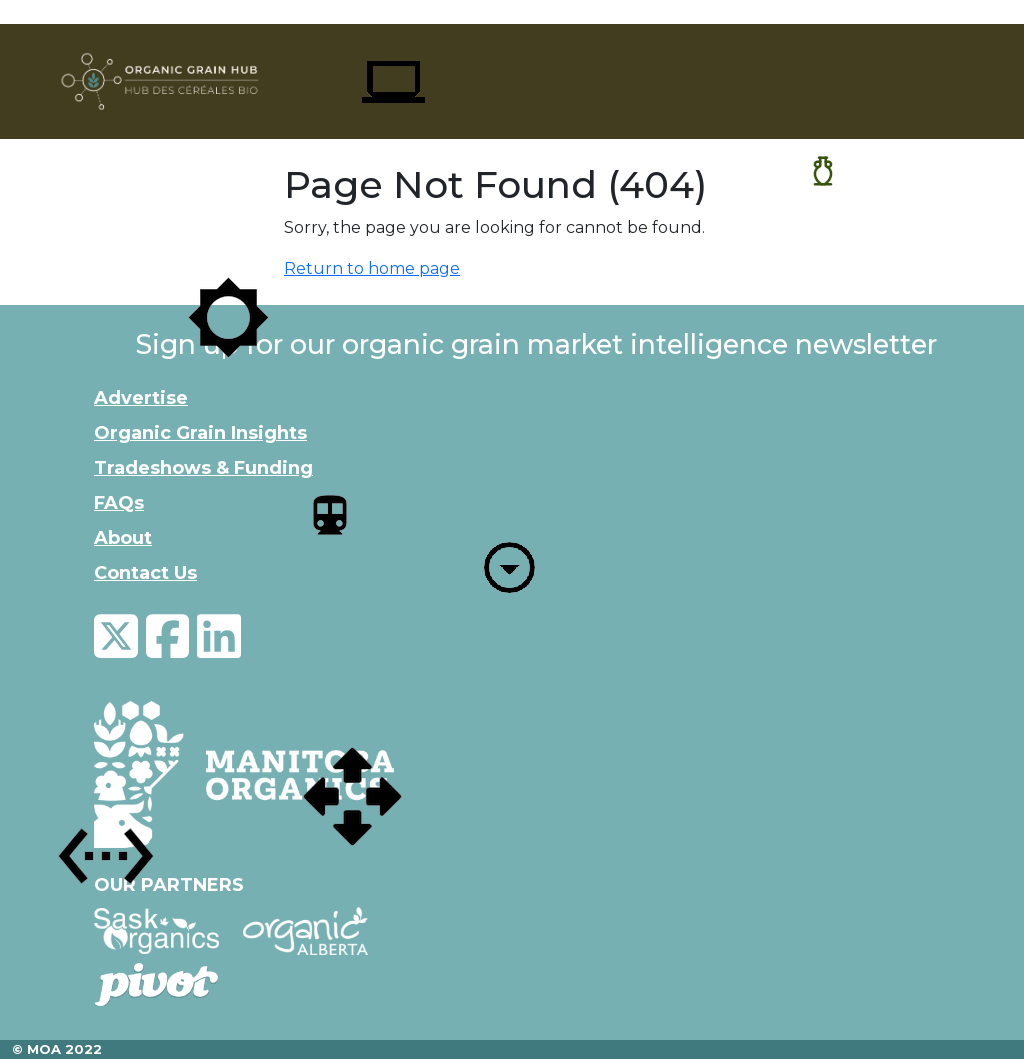 This screenshot has height=1059, width=1024. Describe the element at coordinates (823, 171) in the screenshot. I see `browse historical or ancient artifacts` at that location.